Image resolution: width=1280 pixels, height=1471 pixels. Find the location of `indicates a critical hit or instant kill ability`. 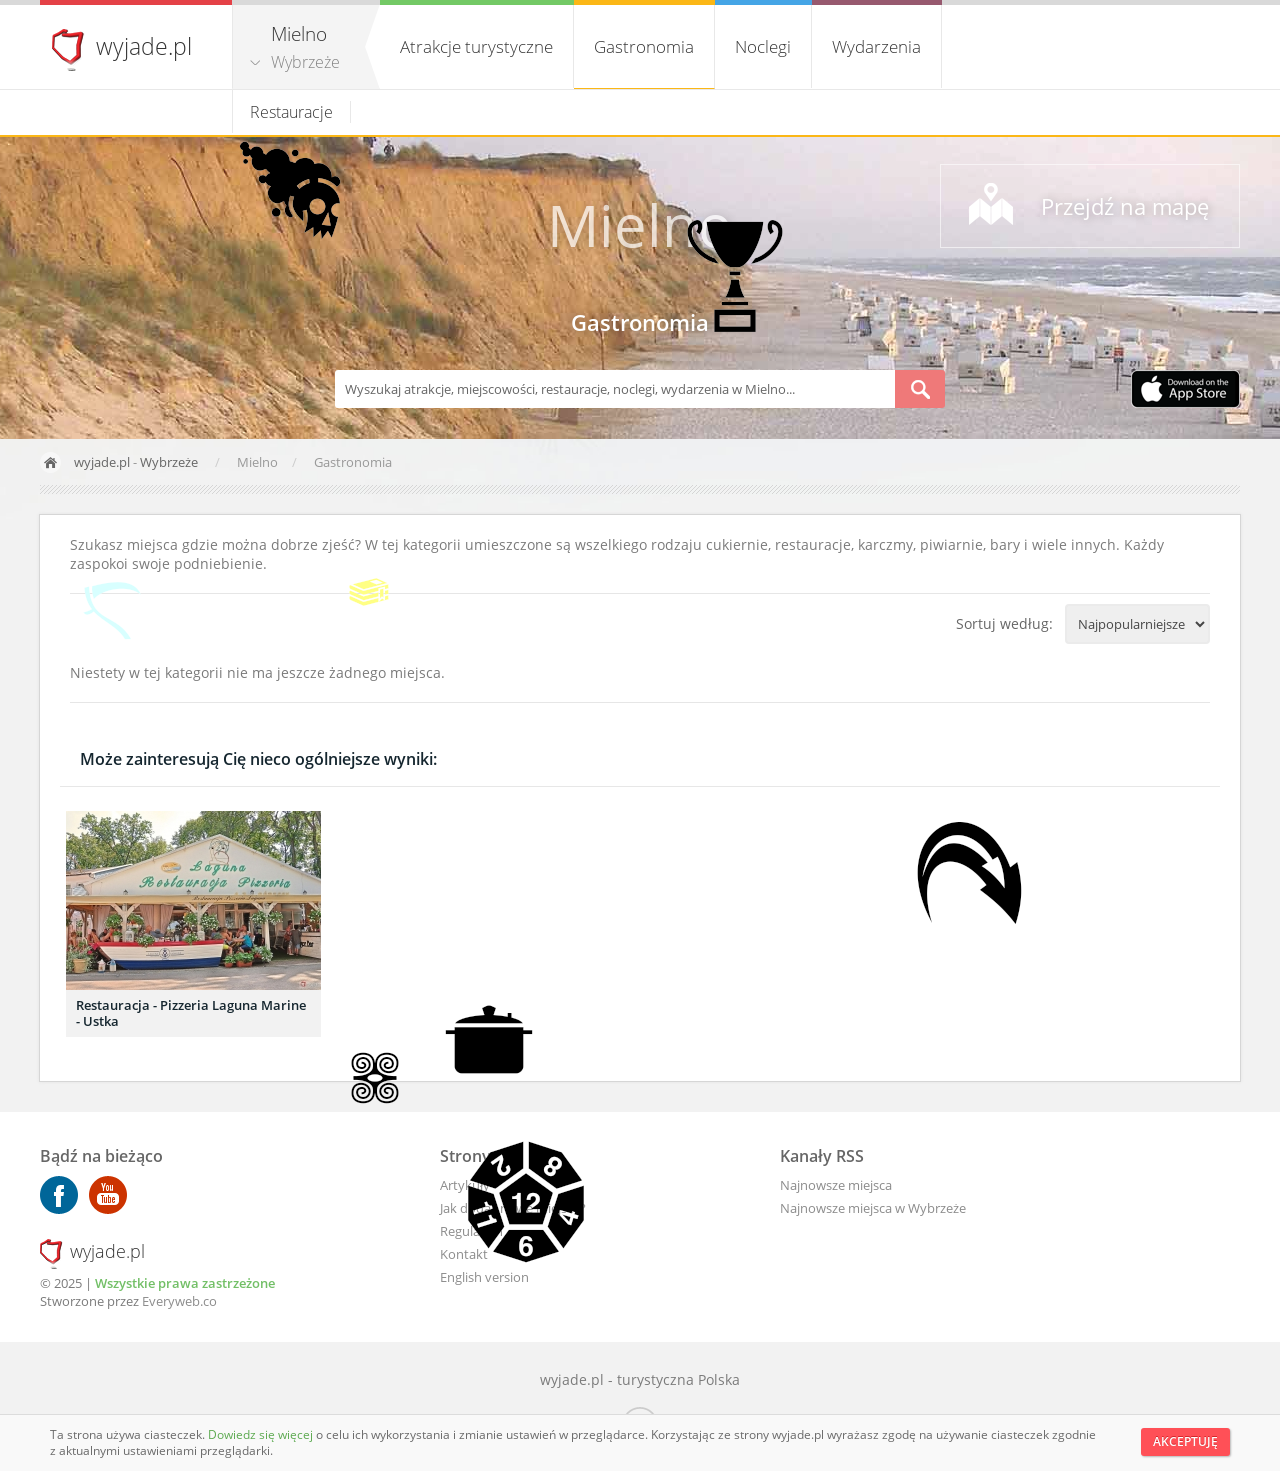

indicates a critical hit or instant kill ability is located at coordinates (290, 191).